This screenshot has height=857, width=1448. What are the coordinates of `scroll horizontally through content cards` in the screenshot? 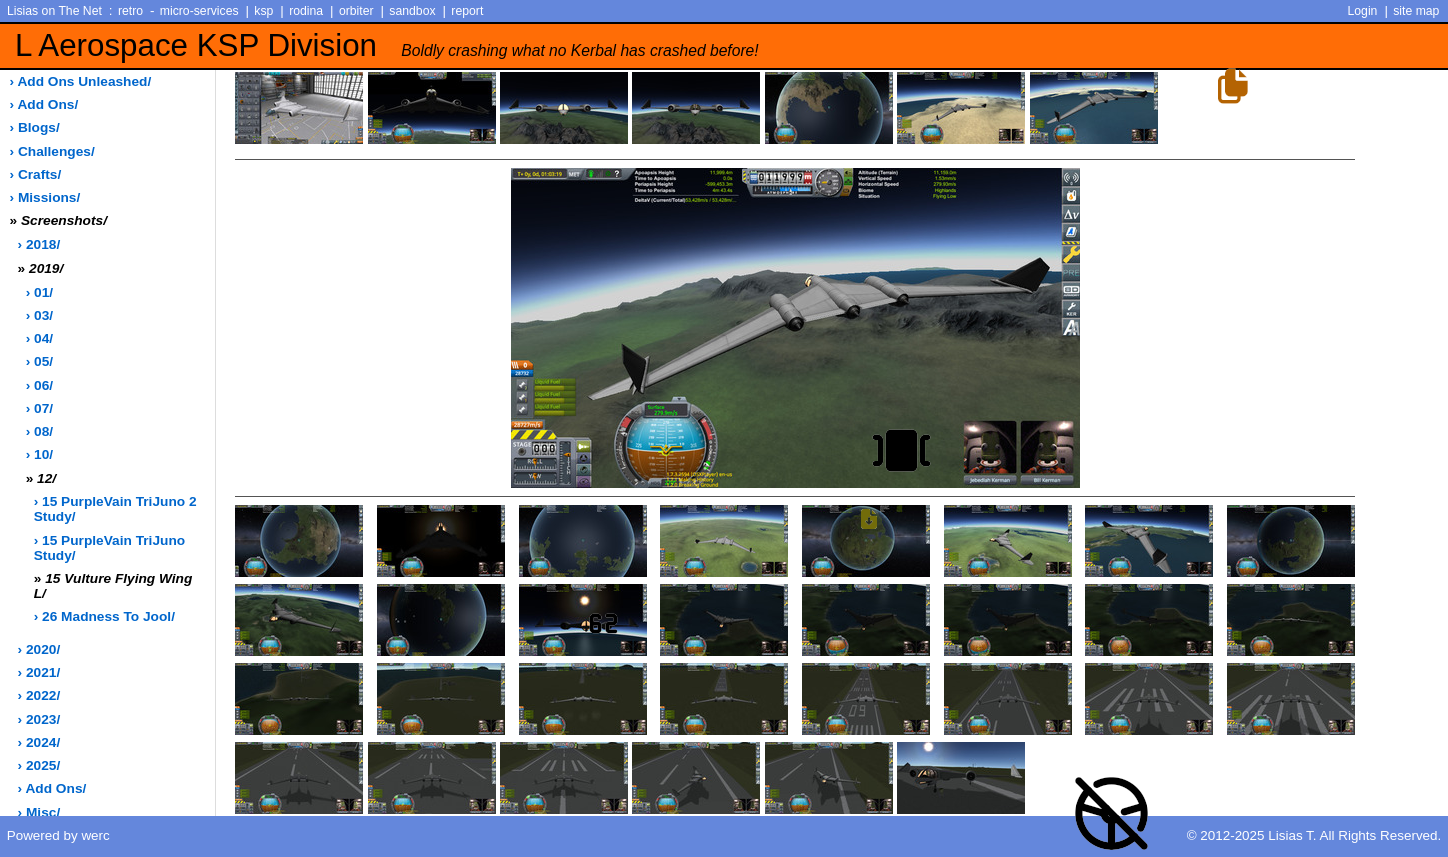 It's located at (901, 450).